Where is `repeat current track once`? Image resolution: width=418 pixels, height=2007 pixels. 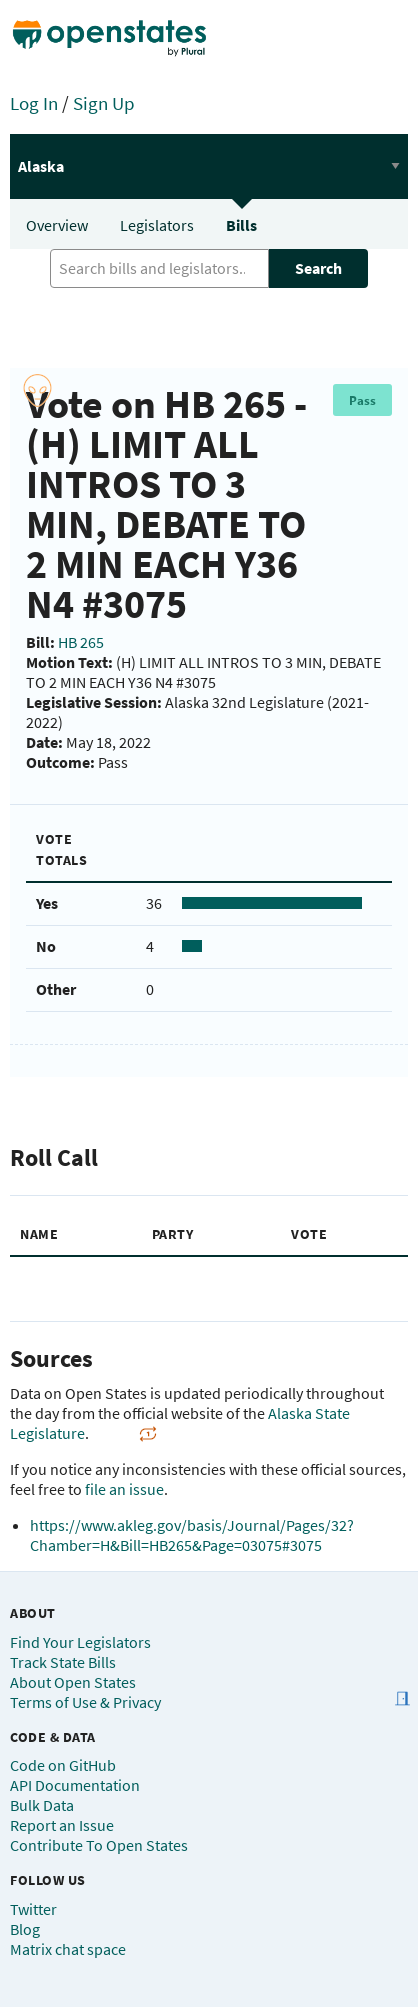
repeat current track once is located at coordinates (148, 1434).